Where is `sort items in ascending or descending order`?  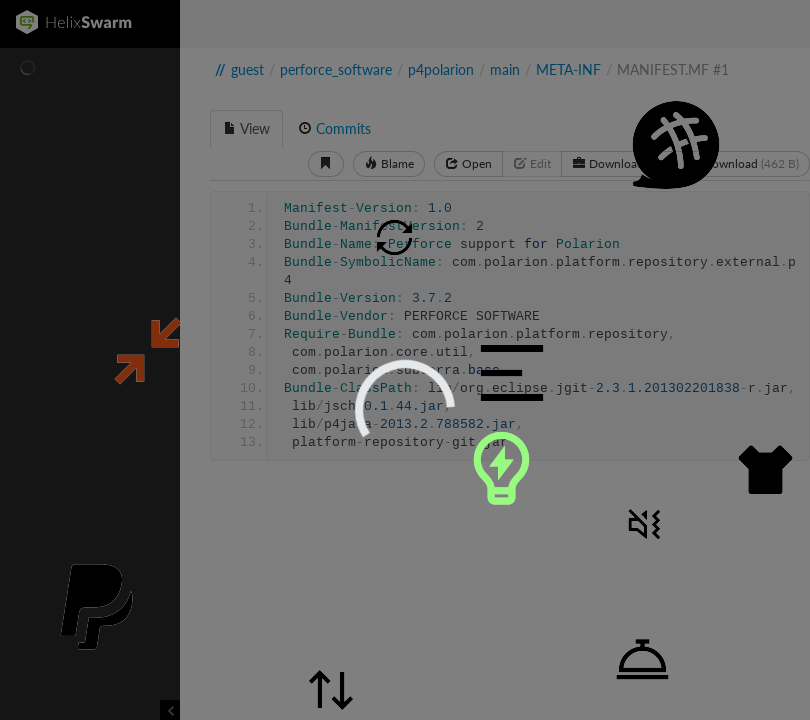 sort items in ascending or descending order is located at coordinates (331, 690).